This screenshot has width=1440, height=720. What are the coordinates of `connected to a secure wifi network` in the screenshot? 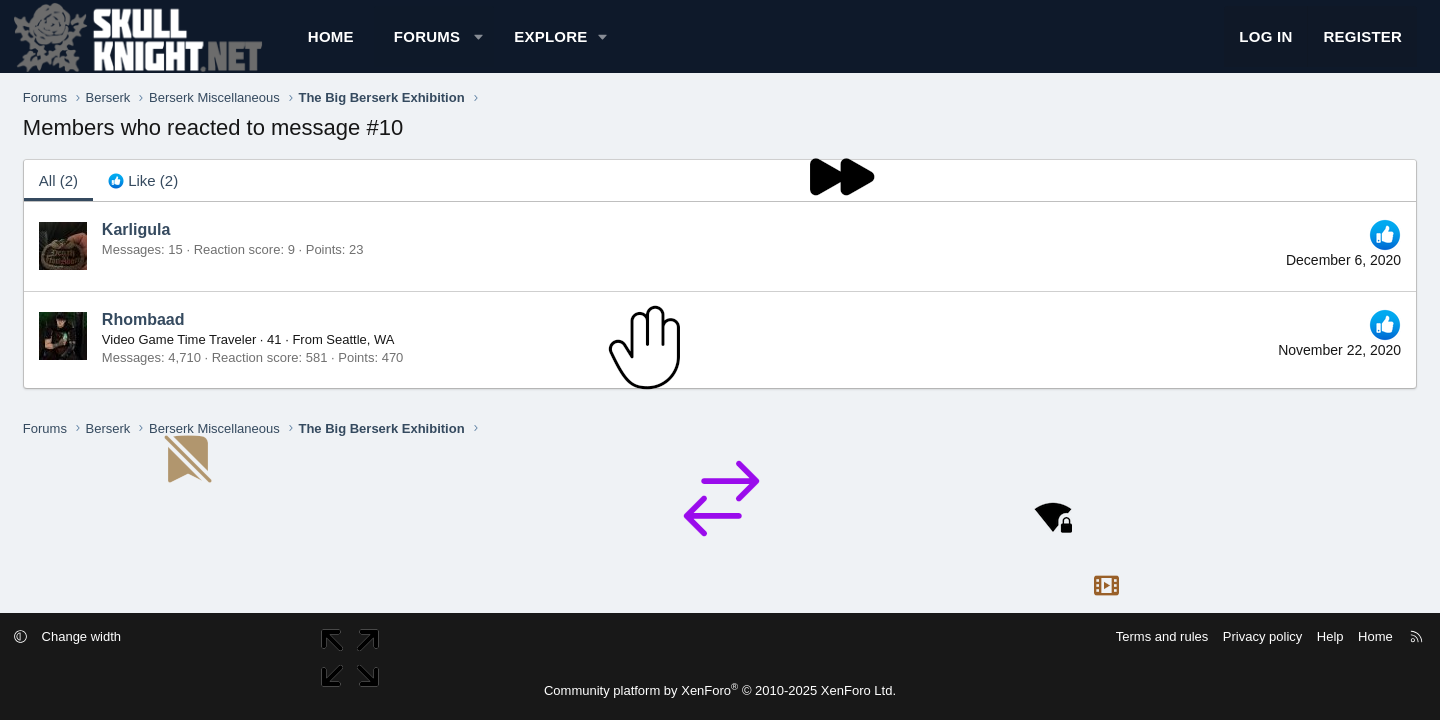 It's located at (1053, 517).